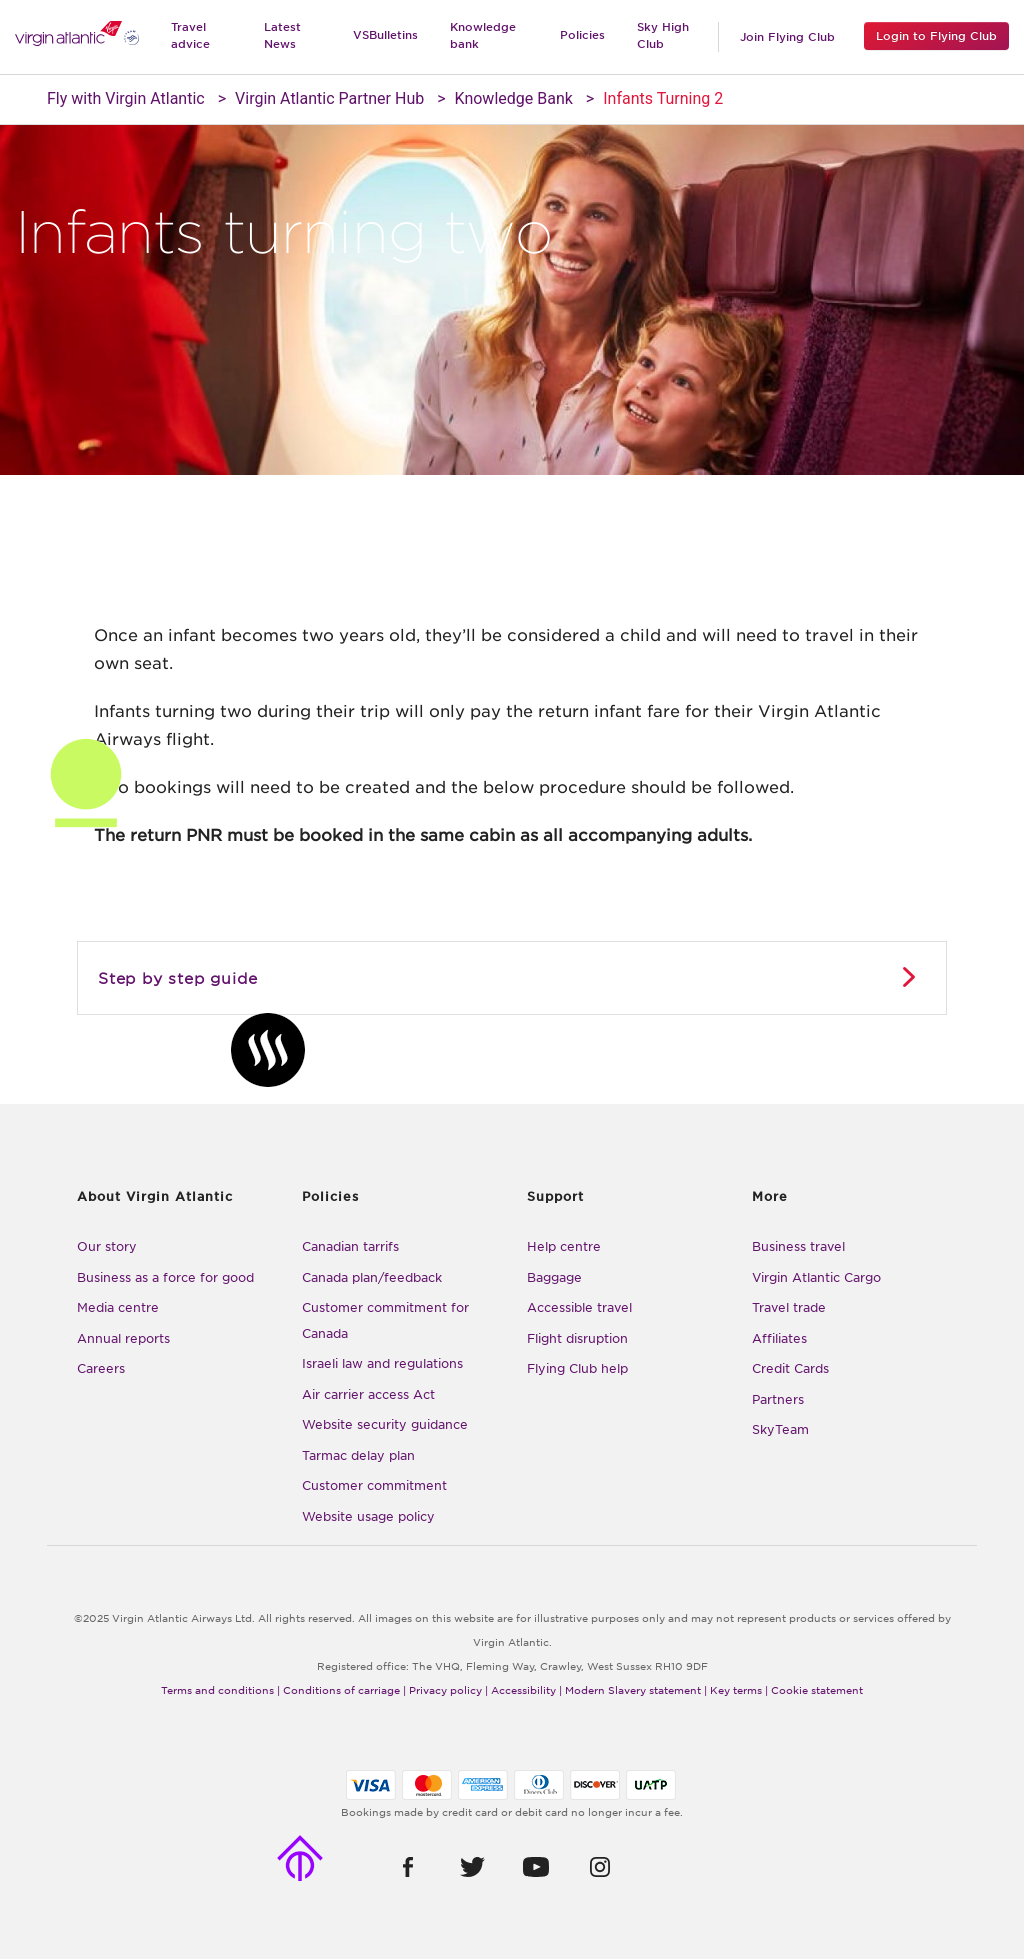  What do you see at coordinates (86, 783) in the screenshot?
I see `view your profile` at bounding box center [86, 783].